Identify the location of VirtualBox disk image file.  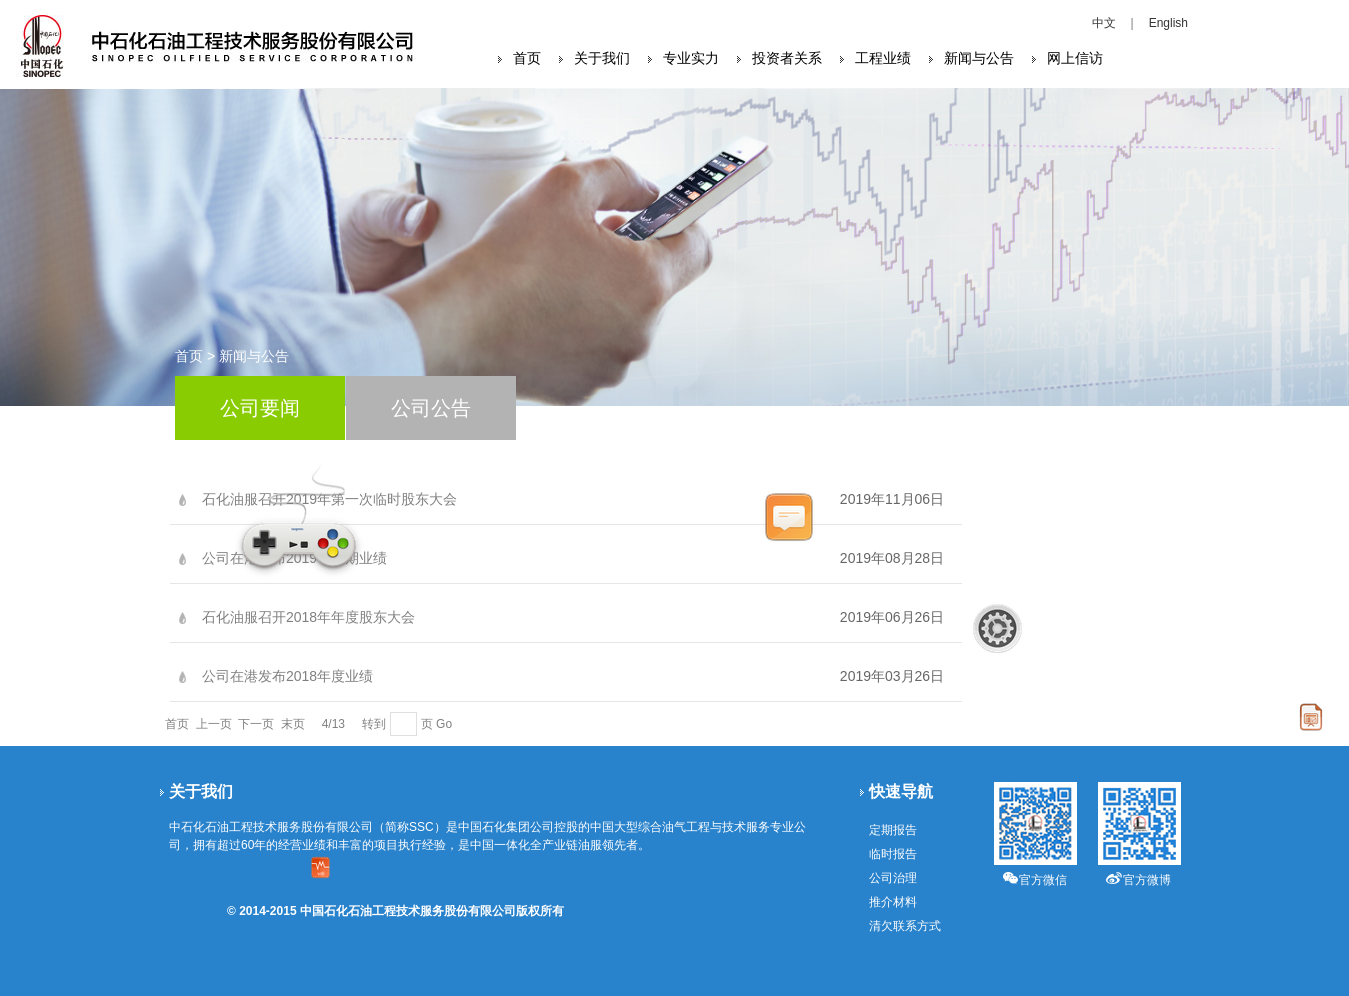
(320, 867).